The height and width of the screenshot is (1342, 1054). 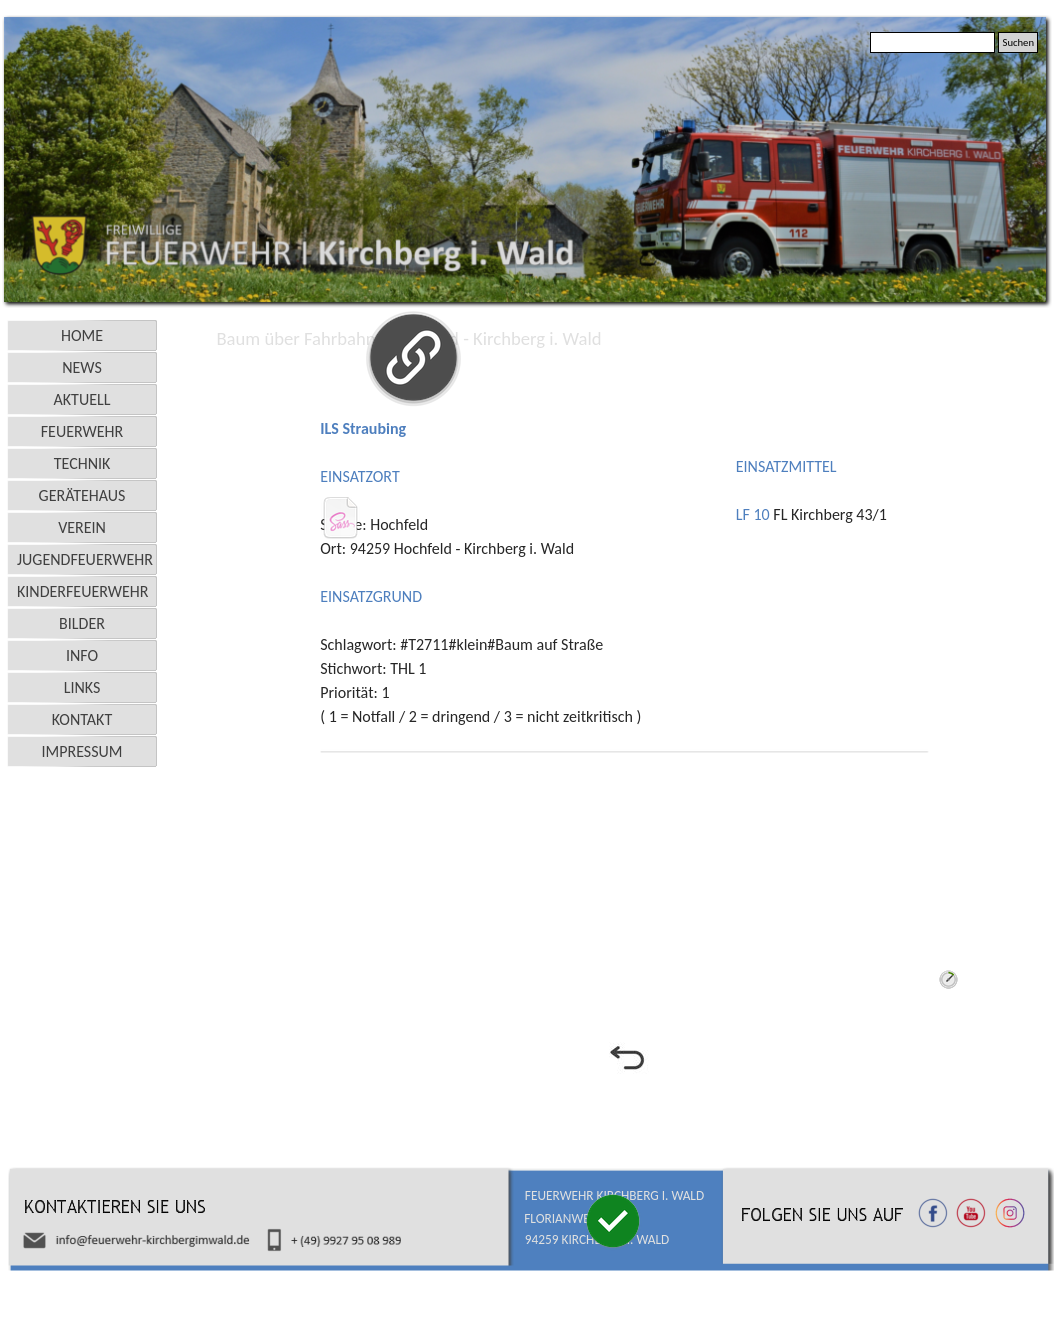 I want to click on open sysprof system profiler, so click(x=948, y=979).